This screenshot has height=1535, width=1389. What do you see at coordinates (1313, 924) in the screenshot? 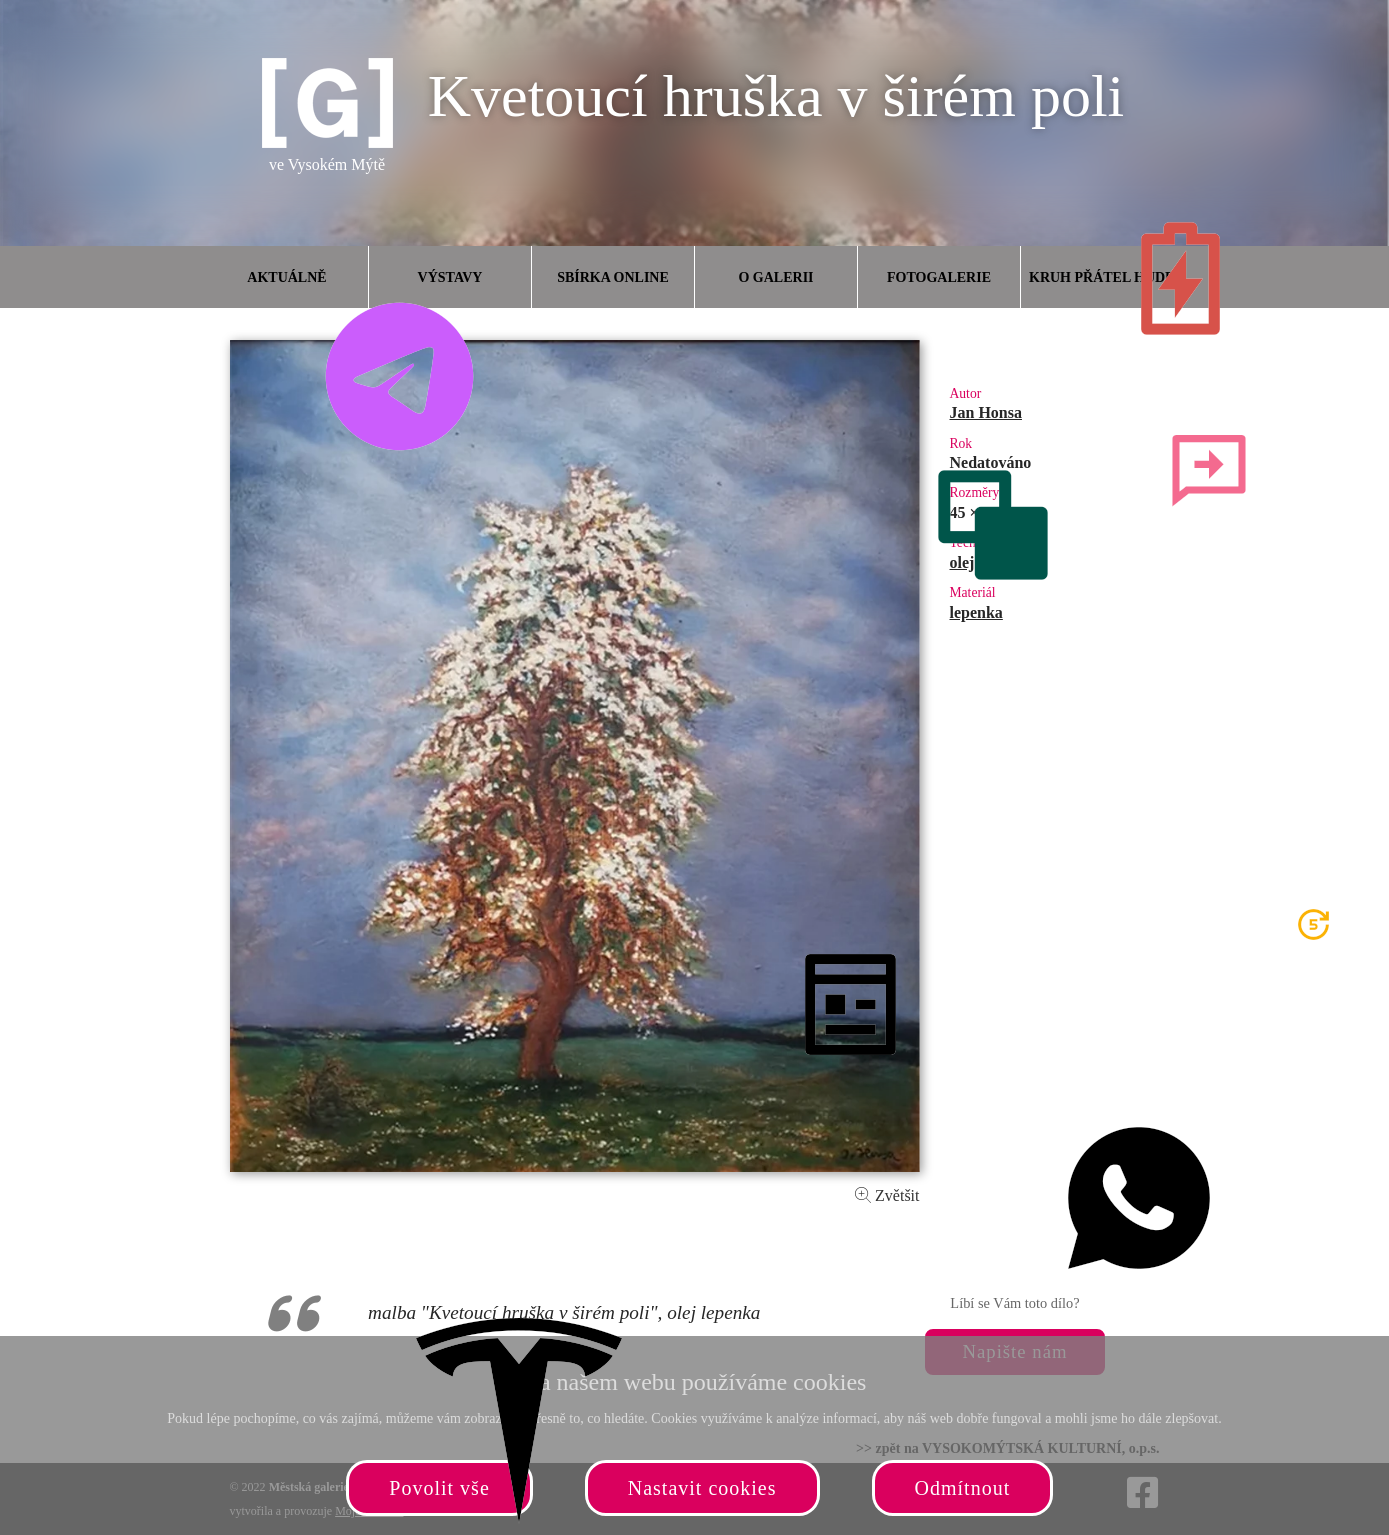
I see `skip forward 5 seconds in media playback` at bounding box center [1313, 924].